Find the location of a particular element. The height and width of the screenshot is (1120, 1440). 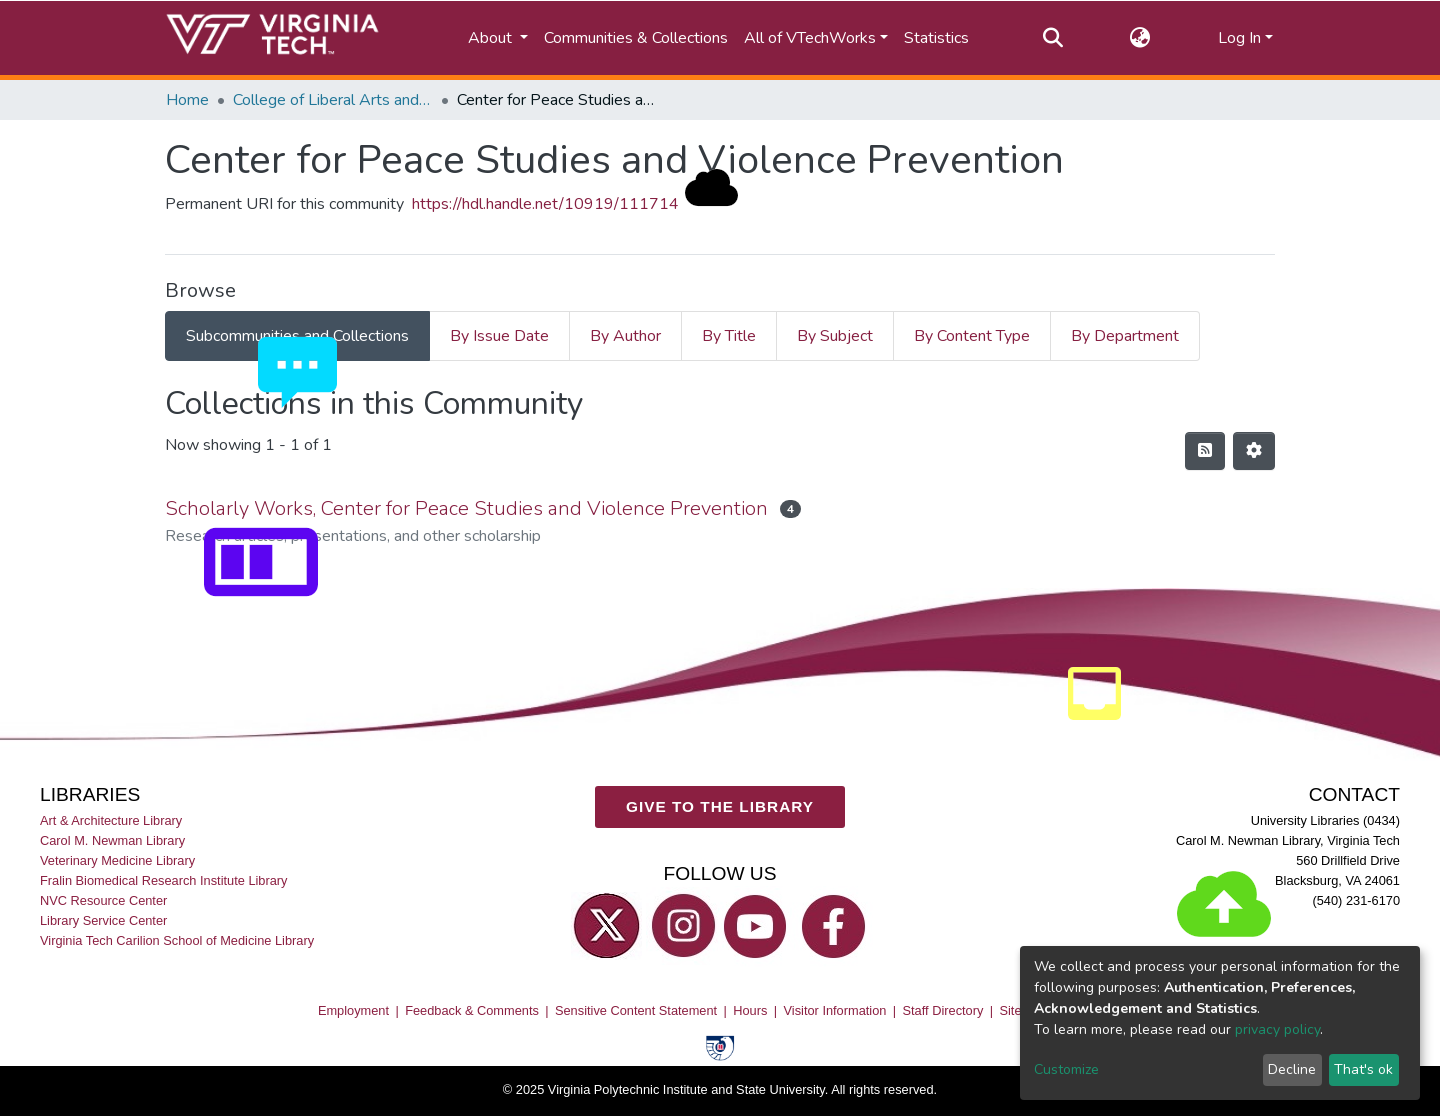

cloud storage or sync status is located at coordinates (711, 187).